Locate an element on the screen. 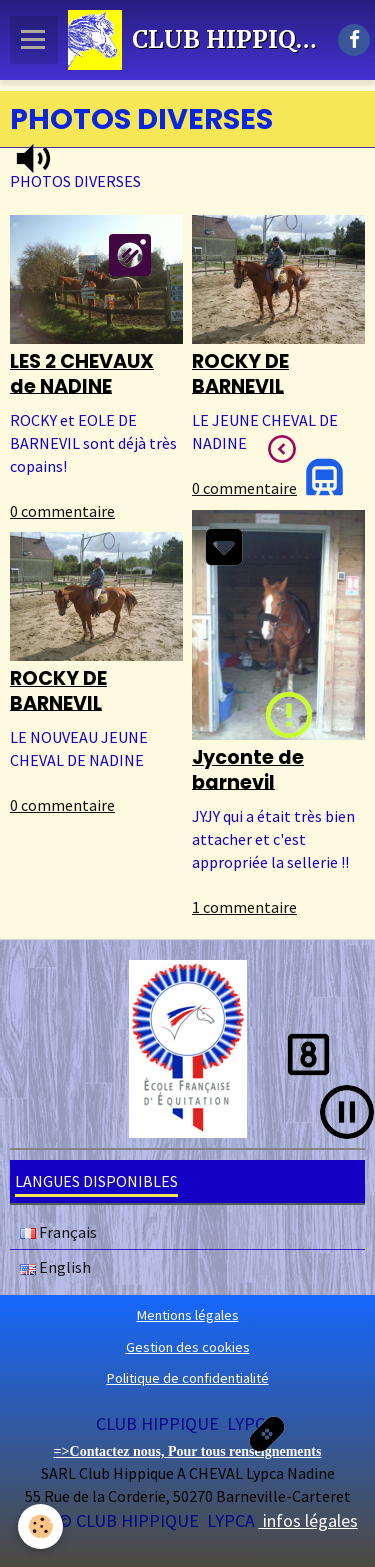 This screenshot has width=375, height=1567. increase audio volume is located at coordinates (33, 158).